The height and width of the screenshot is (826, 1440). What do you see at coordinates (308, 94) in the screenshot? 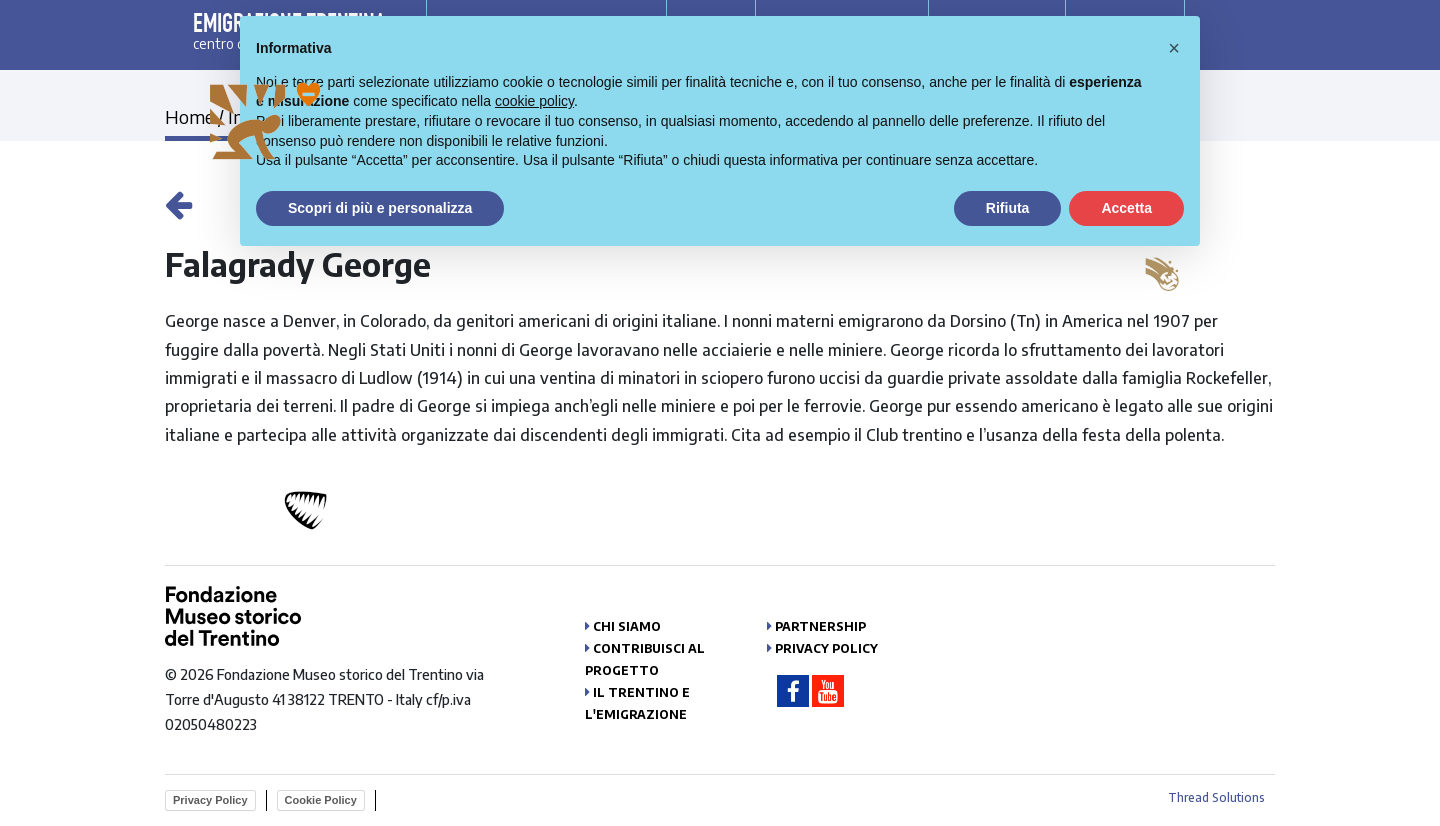
I see `remove from favorites` at bounding box center [308, 94].